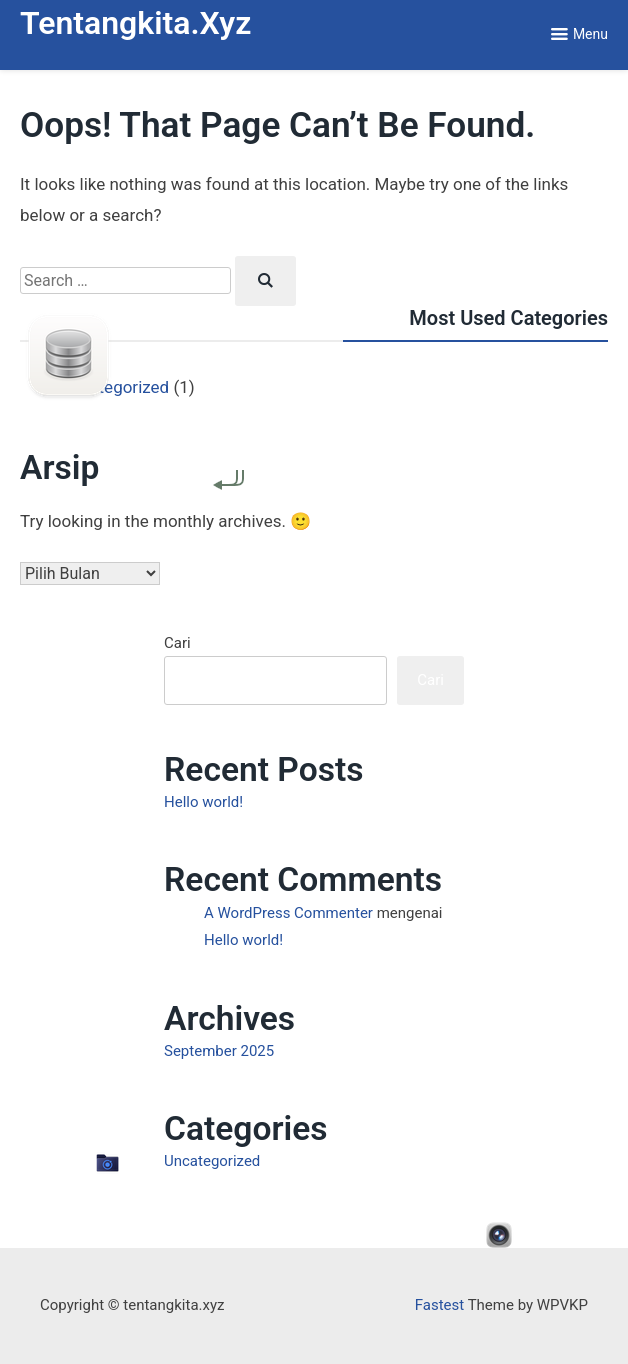 This screenshot has width=628, height=1364. I want to click on open sqlitebrowser database application, so click(68, 355).